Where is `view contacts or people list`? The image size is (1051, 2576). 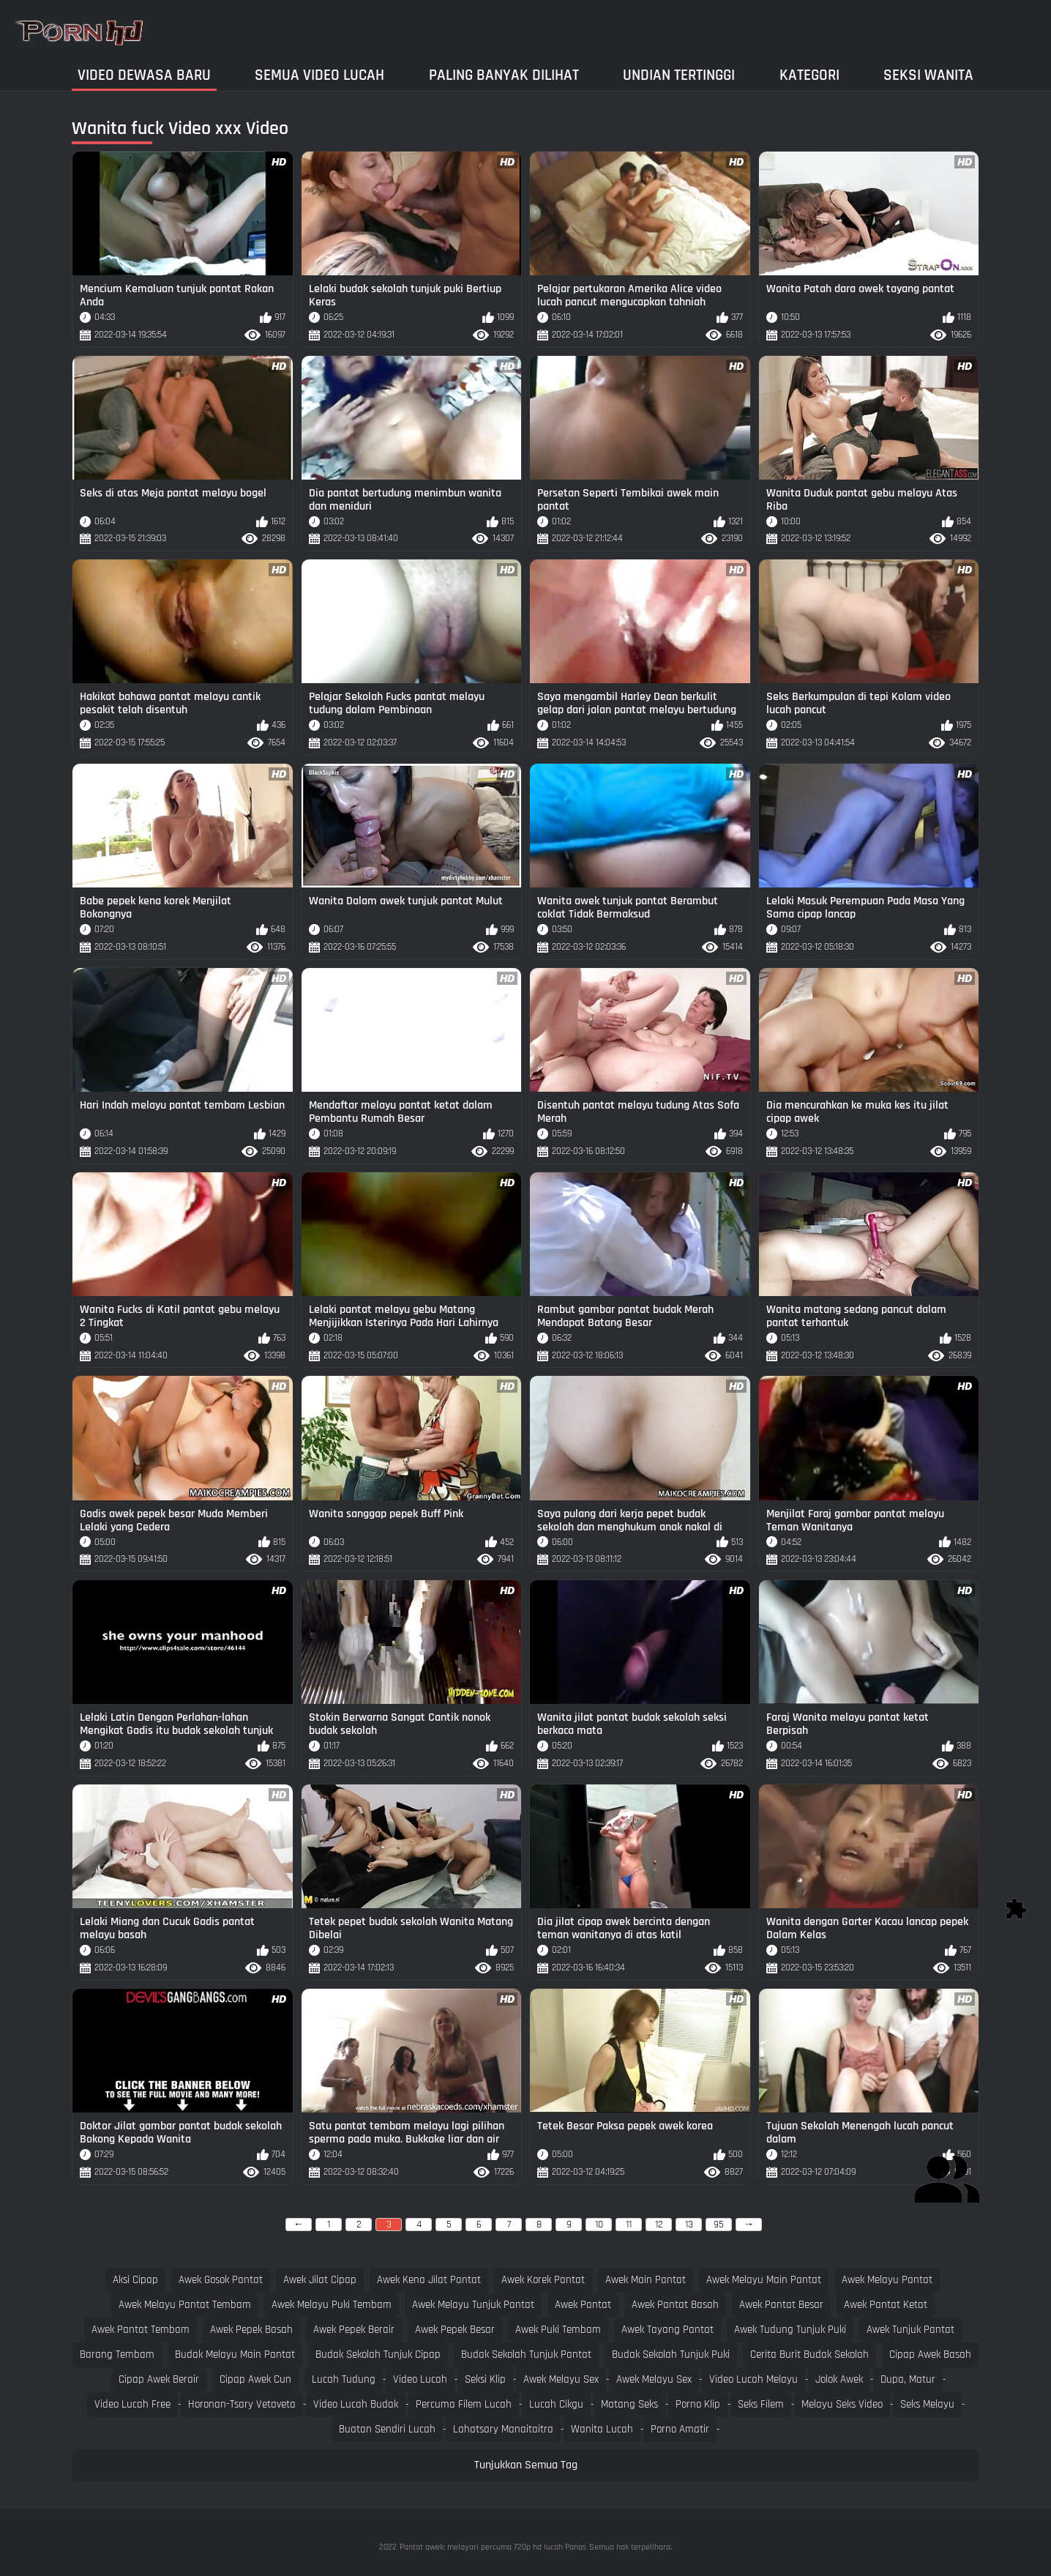 view contacts or people list is located at coordinates (947, 2179).